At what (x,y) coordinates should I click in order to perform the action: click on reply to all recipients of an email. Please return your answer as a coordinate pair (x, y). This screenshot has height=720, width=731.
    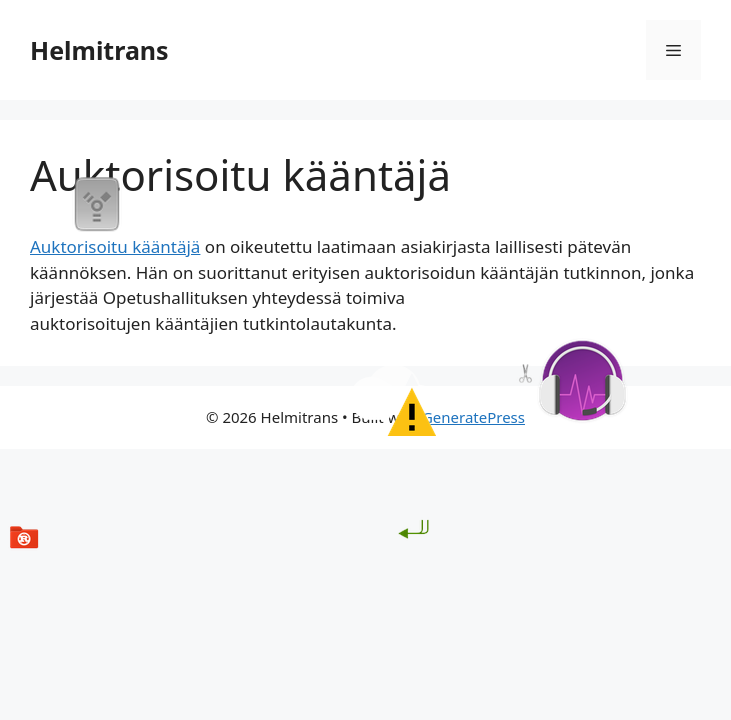
    Looking at the image, I should click on (413, 527).